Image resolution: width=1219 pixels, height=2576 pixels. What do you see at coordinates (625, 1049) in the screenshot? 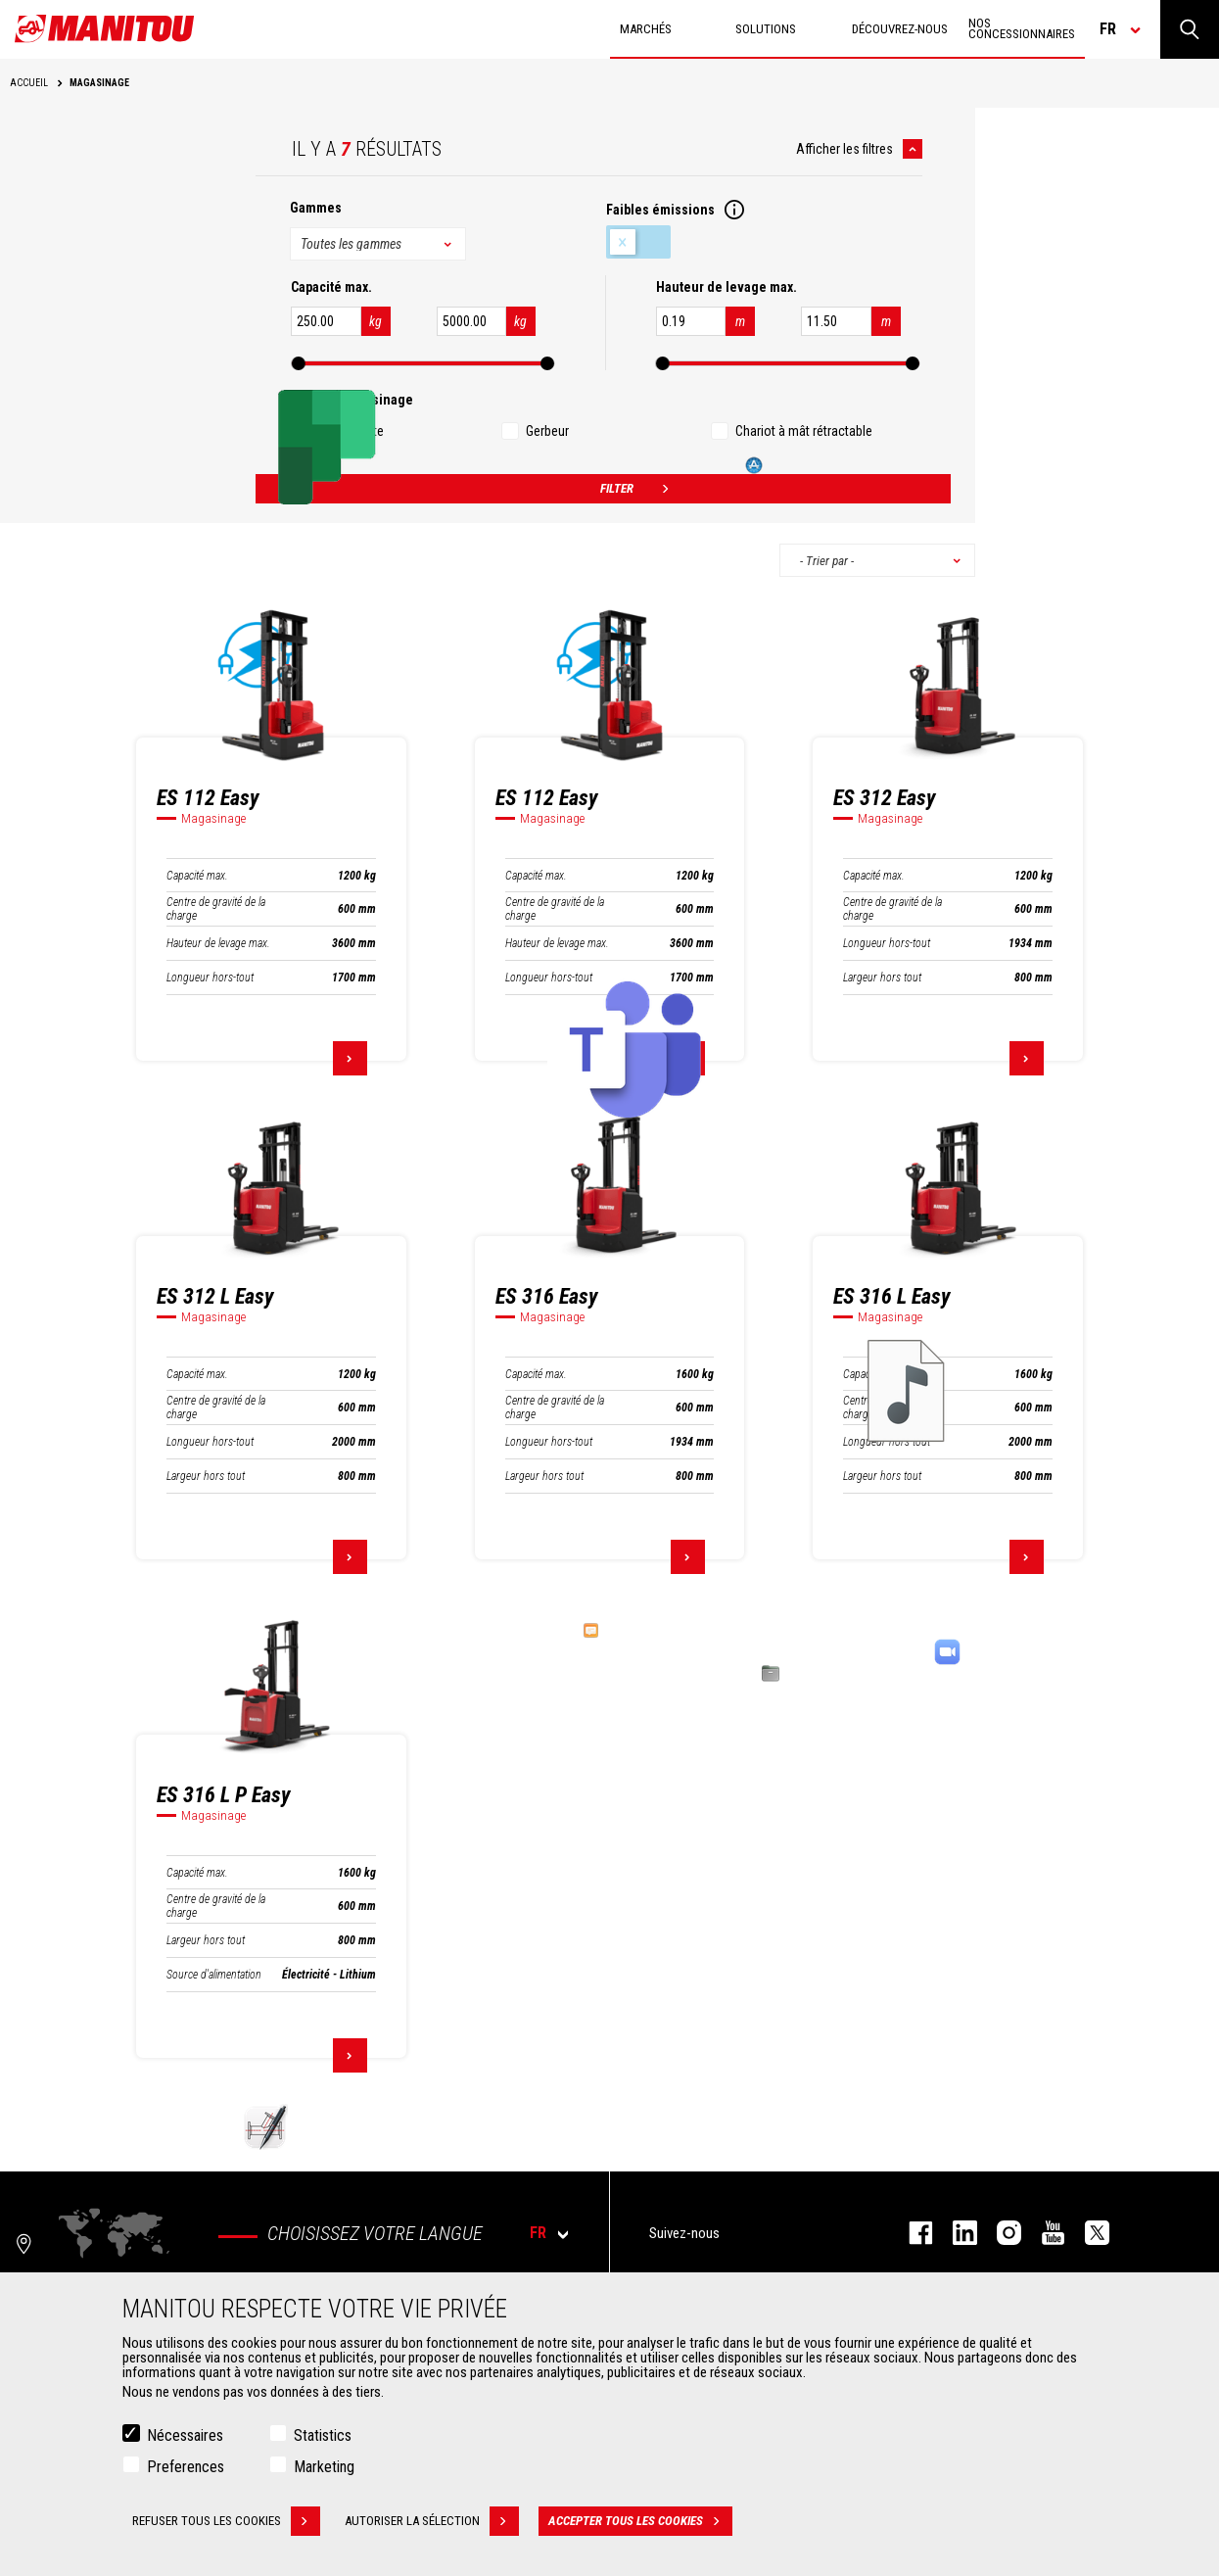
I see `open microsoft teams` at bounding box center [625, 1049].